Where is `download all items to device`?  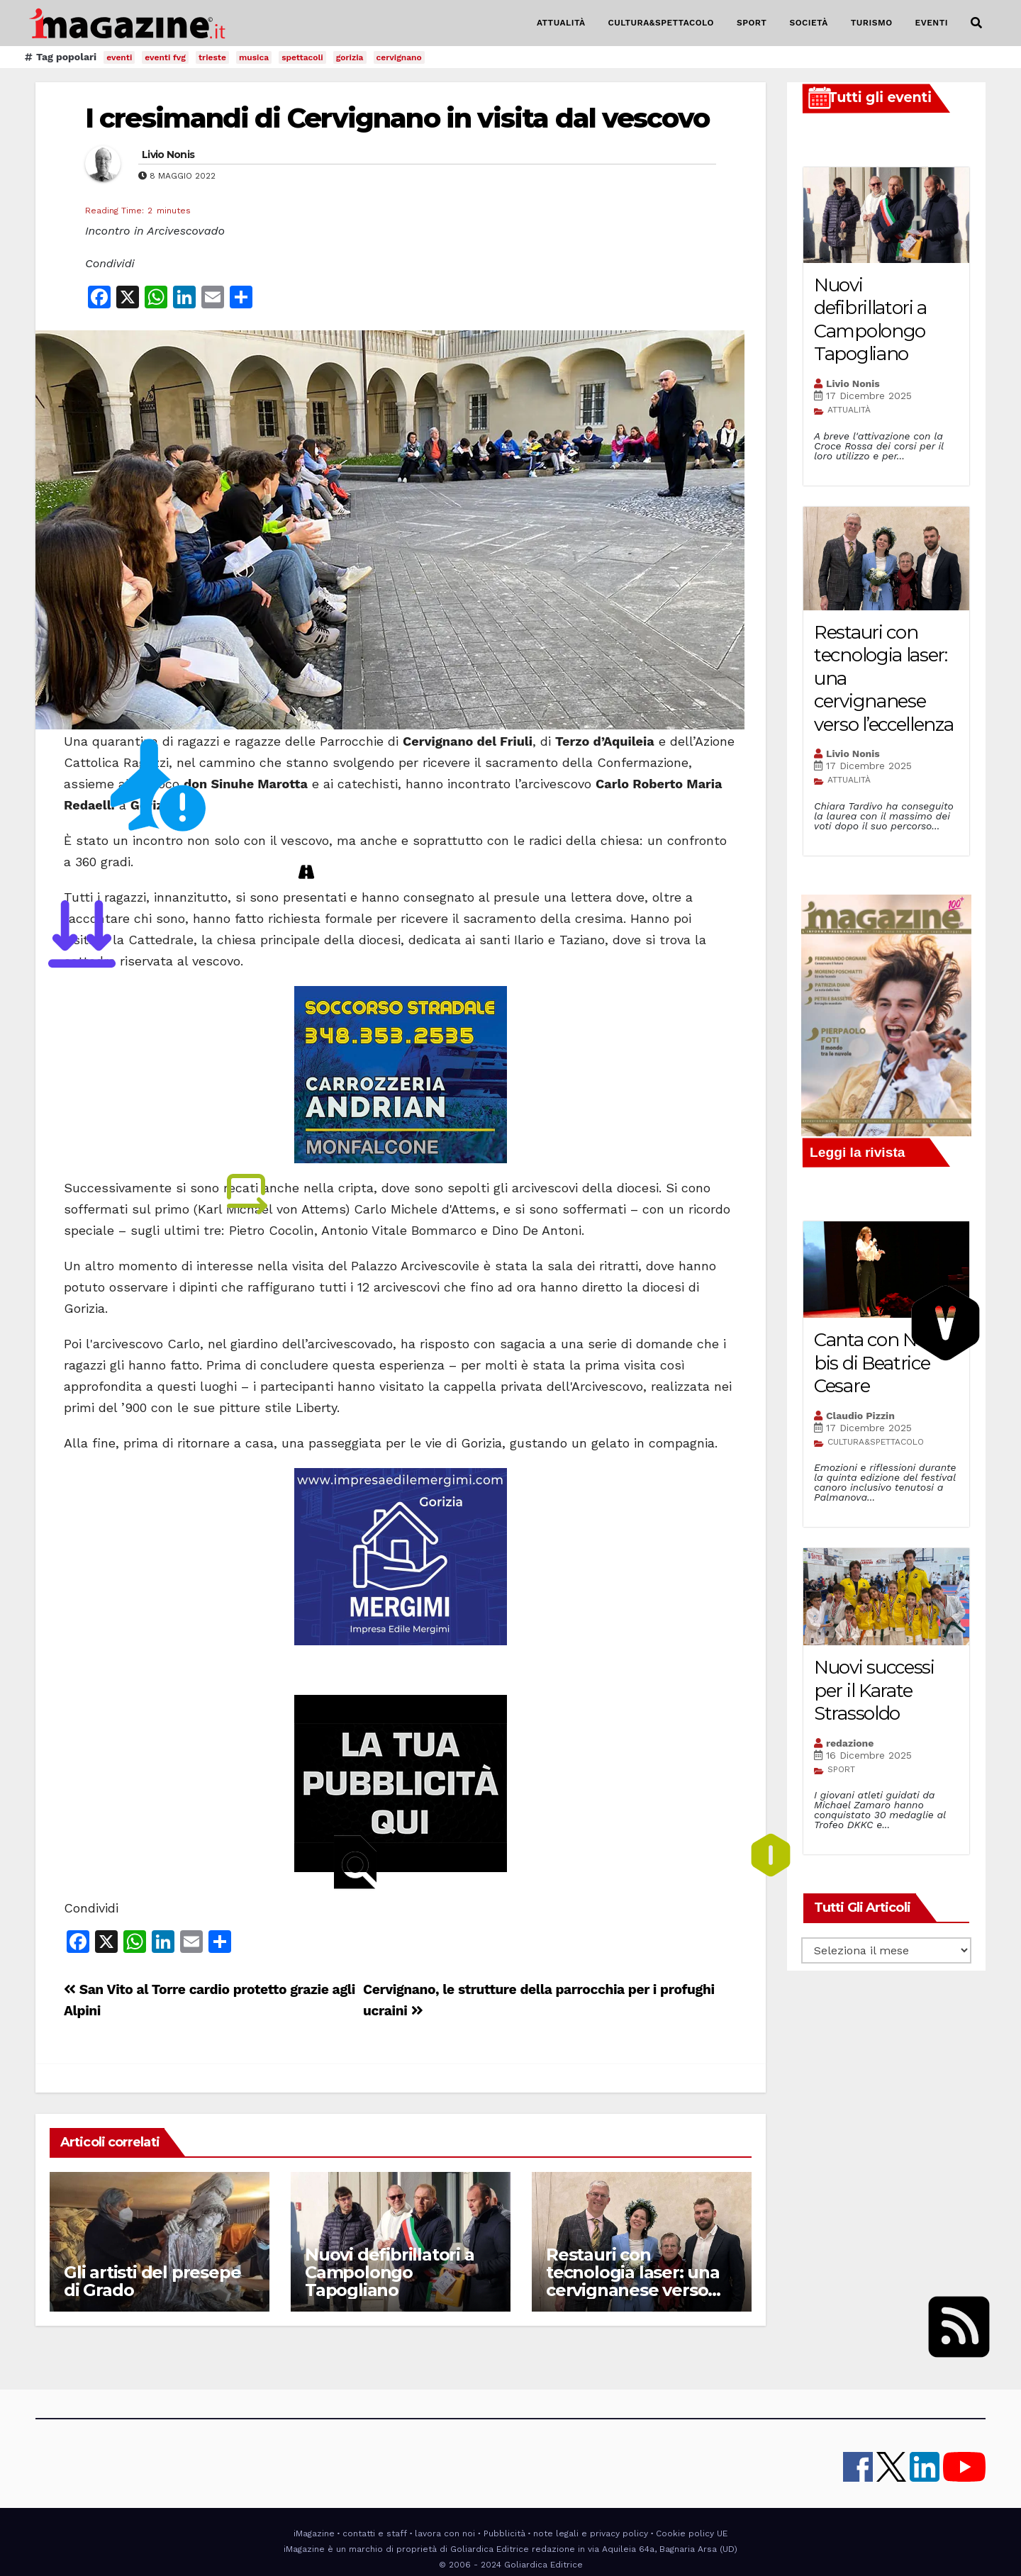
download all items to device is located at coordinates (82, 934).